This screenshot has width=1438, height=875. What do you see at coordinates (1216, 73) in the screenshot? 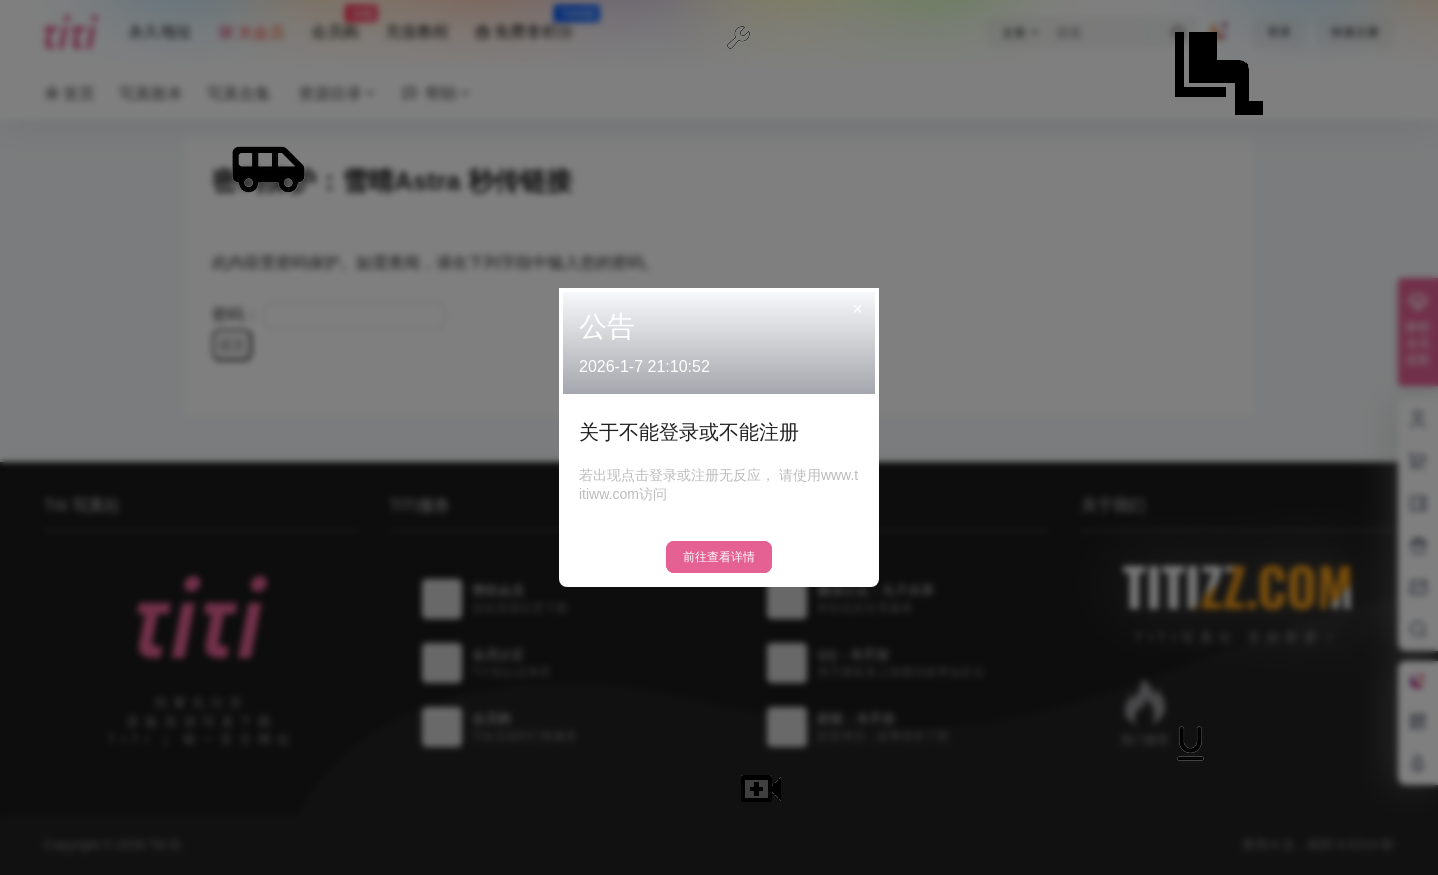
I see `standard legroom seat selection` at bounding box center [1216, 73].